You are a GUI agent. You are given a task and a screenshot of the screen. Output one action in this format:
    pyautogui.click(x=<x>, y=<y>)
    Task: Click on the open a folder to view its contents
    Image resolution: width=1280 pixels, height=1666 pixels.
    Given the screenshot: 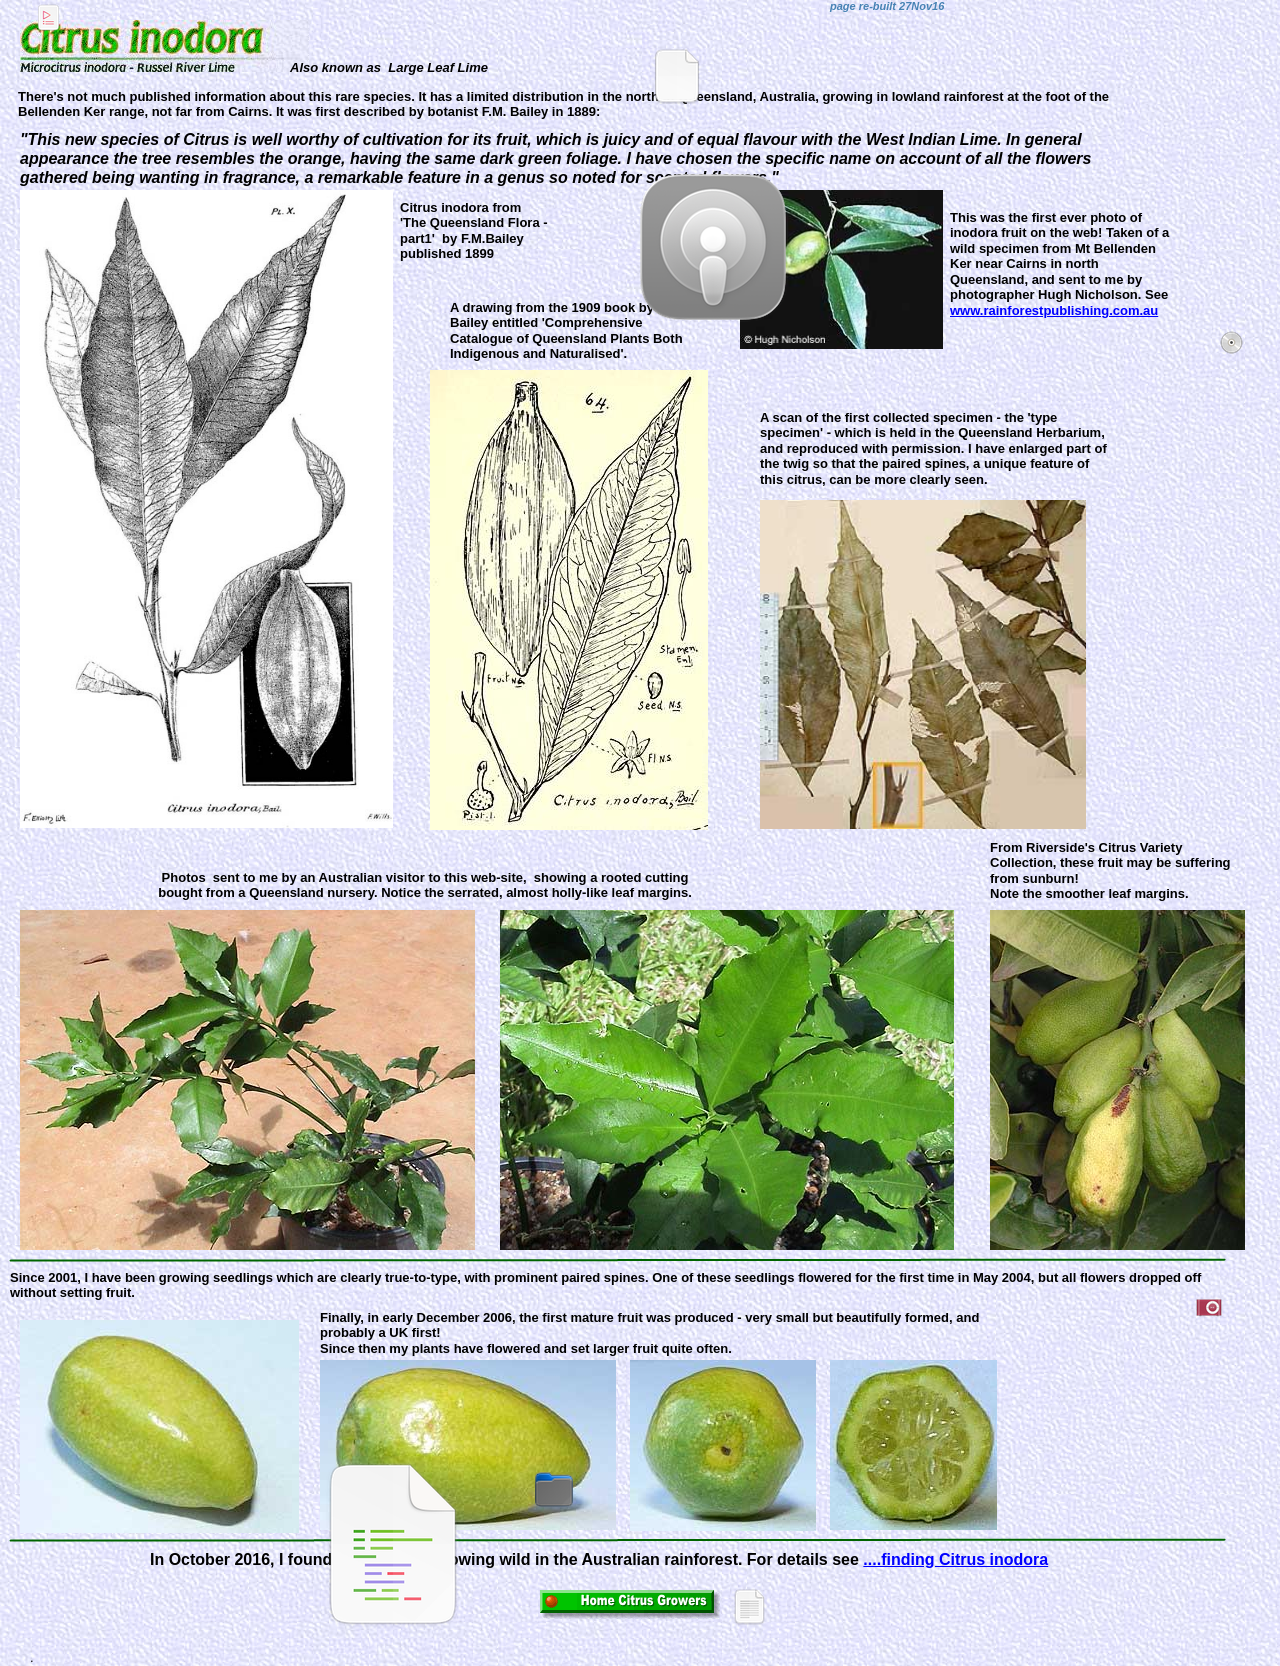 What is the action you would take?
    pyautogui.click(x=554, y=1489)
    